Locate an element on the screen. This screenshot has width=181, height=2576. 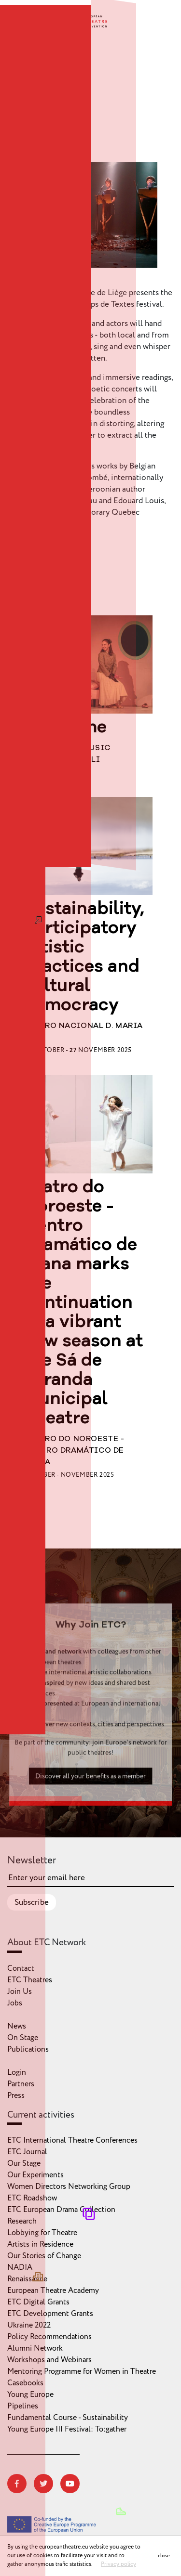
view linked or connected layers is located at coordinates (89, 2214).